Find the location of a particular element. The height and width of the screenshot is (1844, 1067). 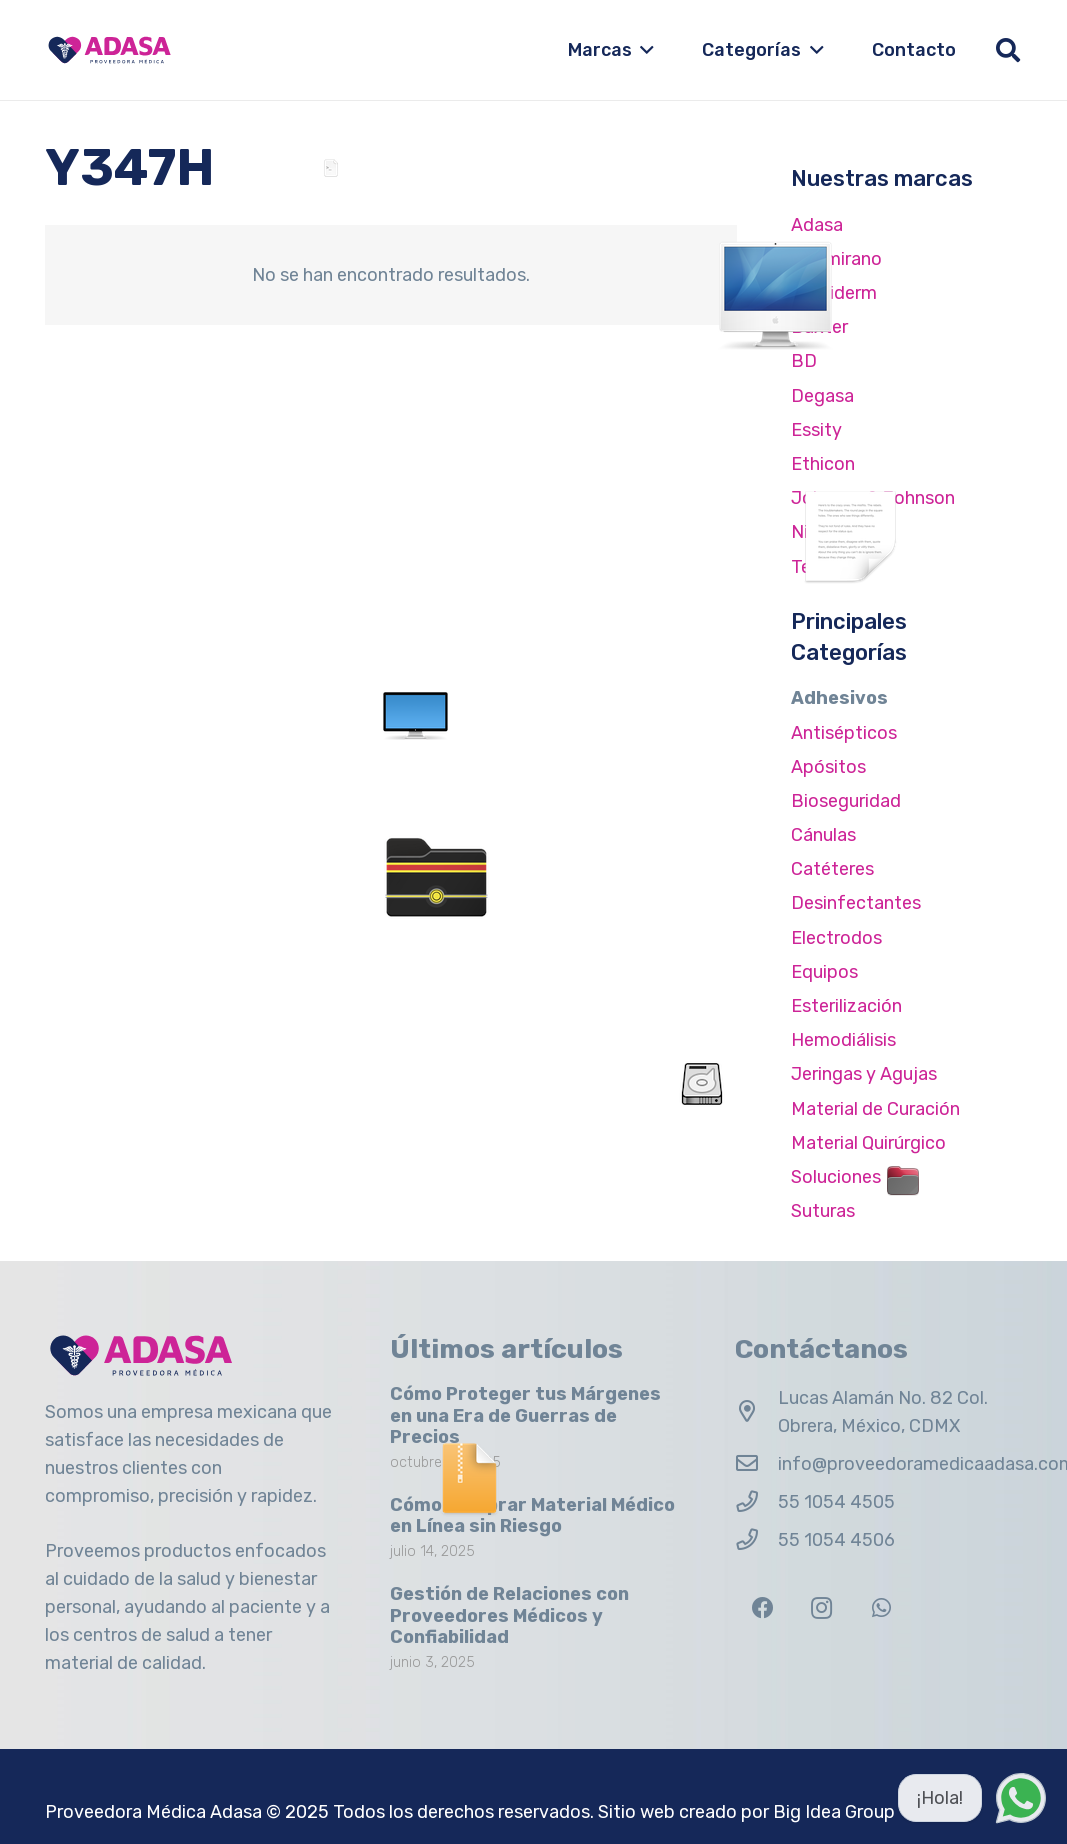

folder for pokémon luxury ball collection or related game files is located at coordinates (436, 880).